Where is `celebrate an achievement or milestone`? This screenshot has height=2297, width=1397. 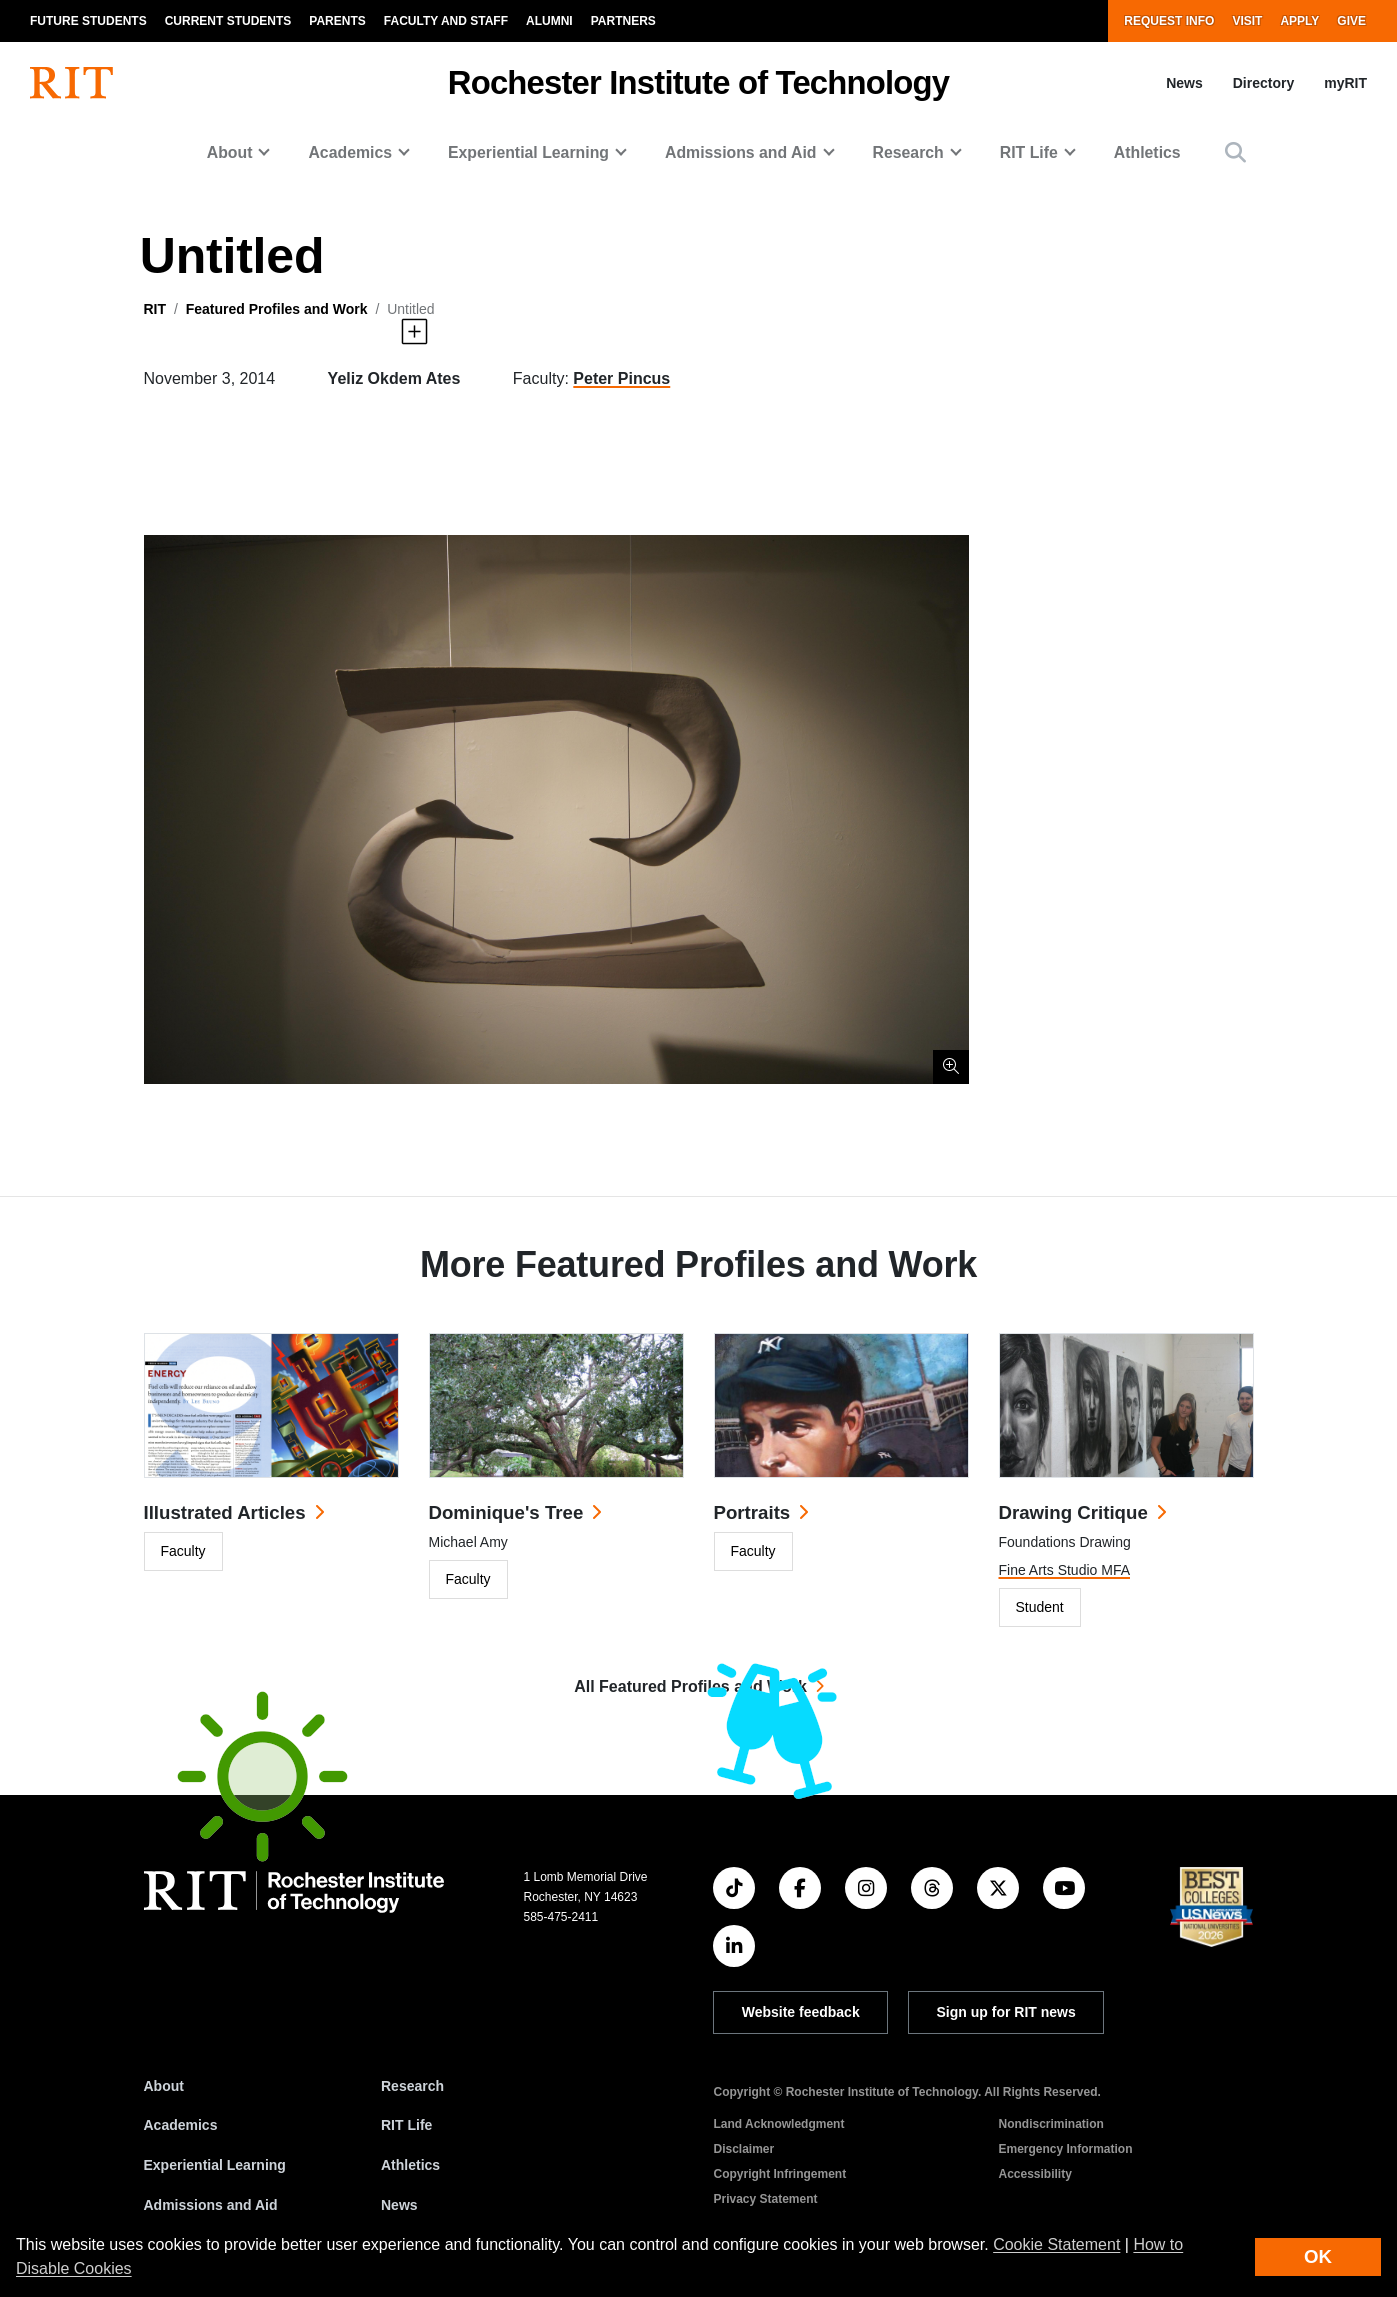
celebrate an achievement or milestone is located at coordinates (774, 1730).